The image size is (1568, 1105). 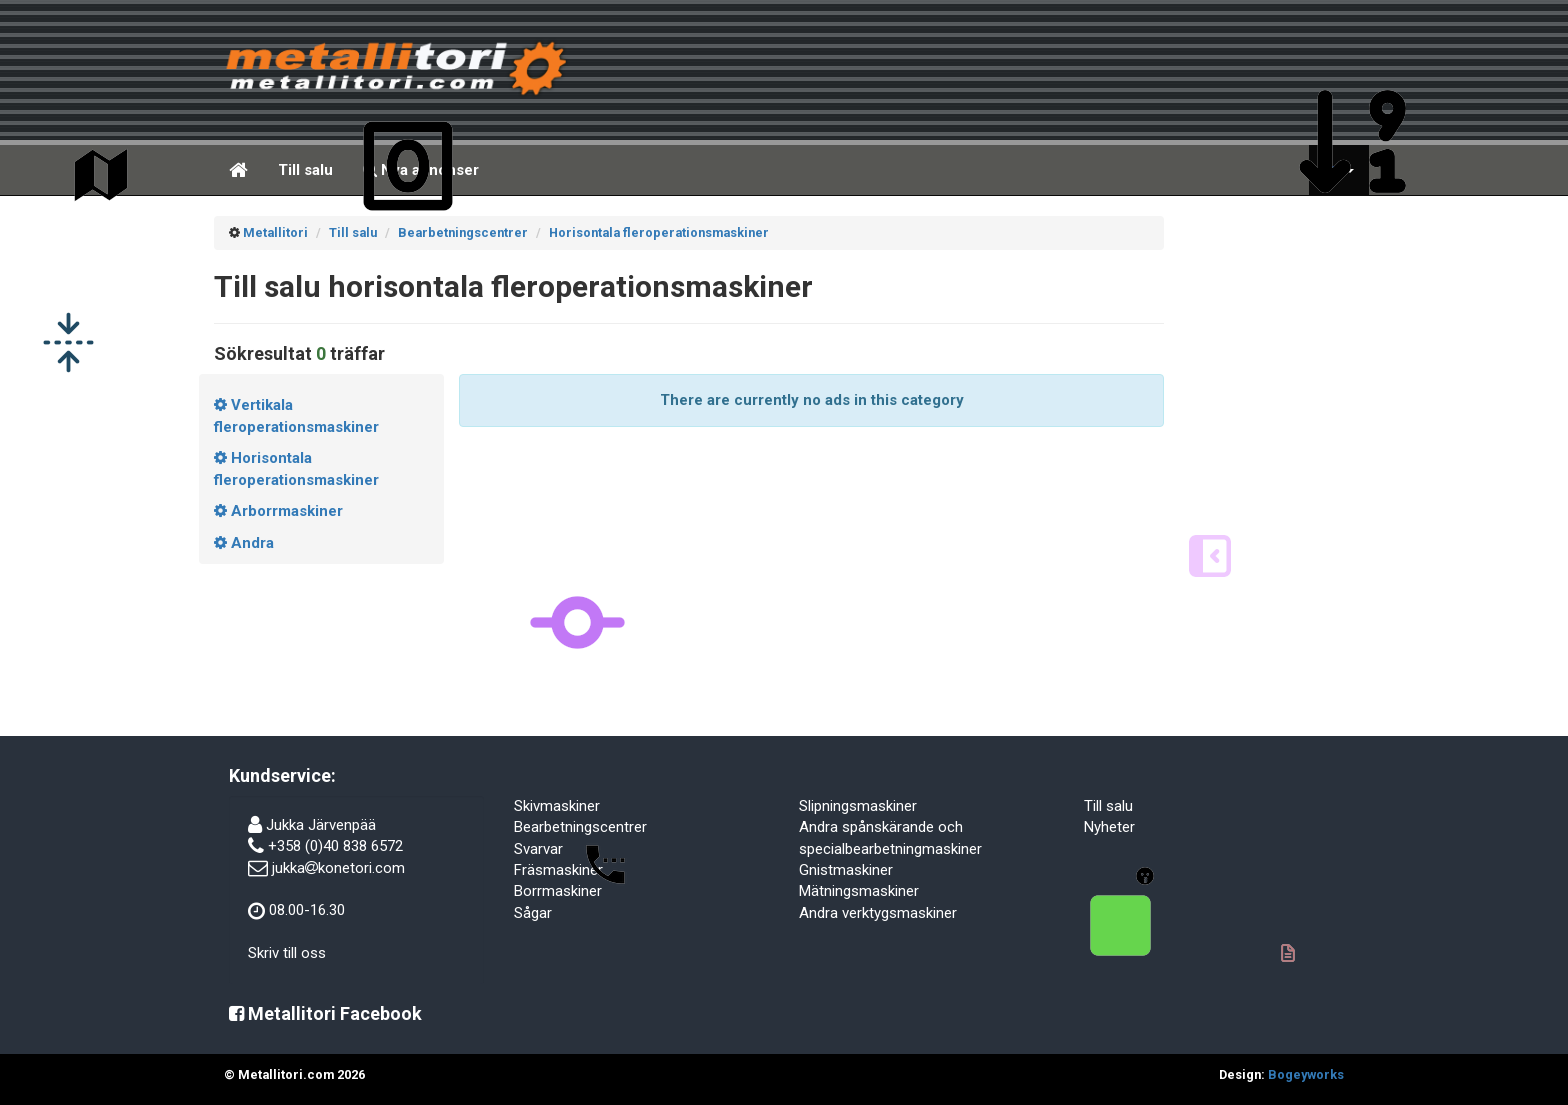 What do you see at coordinates (577, 622) in the screenshot?
I see `view commit history` at bounding box center [577, 622].